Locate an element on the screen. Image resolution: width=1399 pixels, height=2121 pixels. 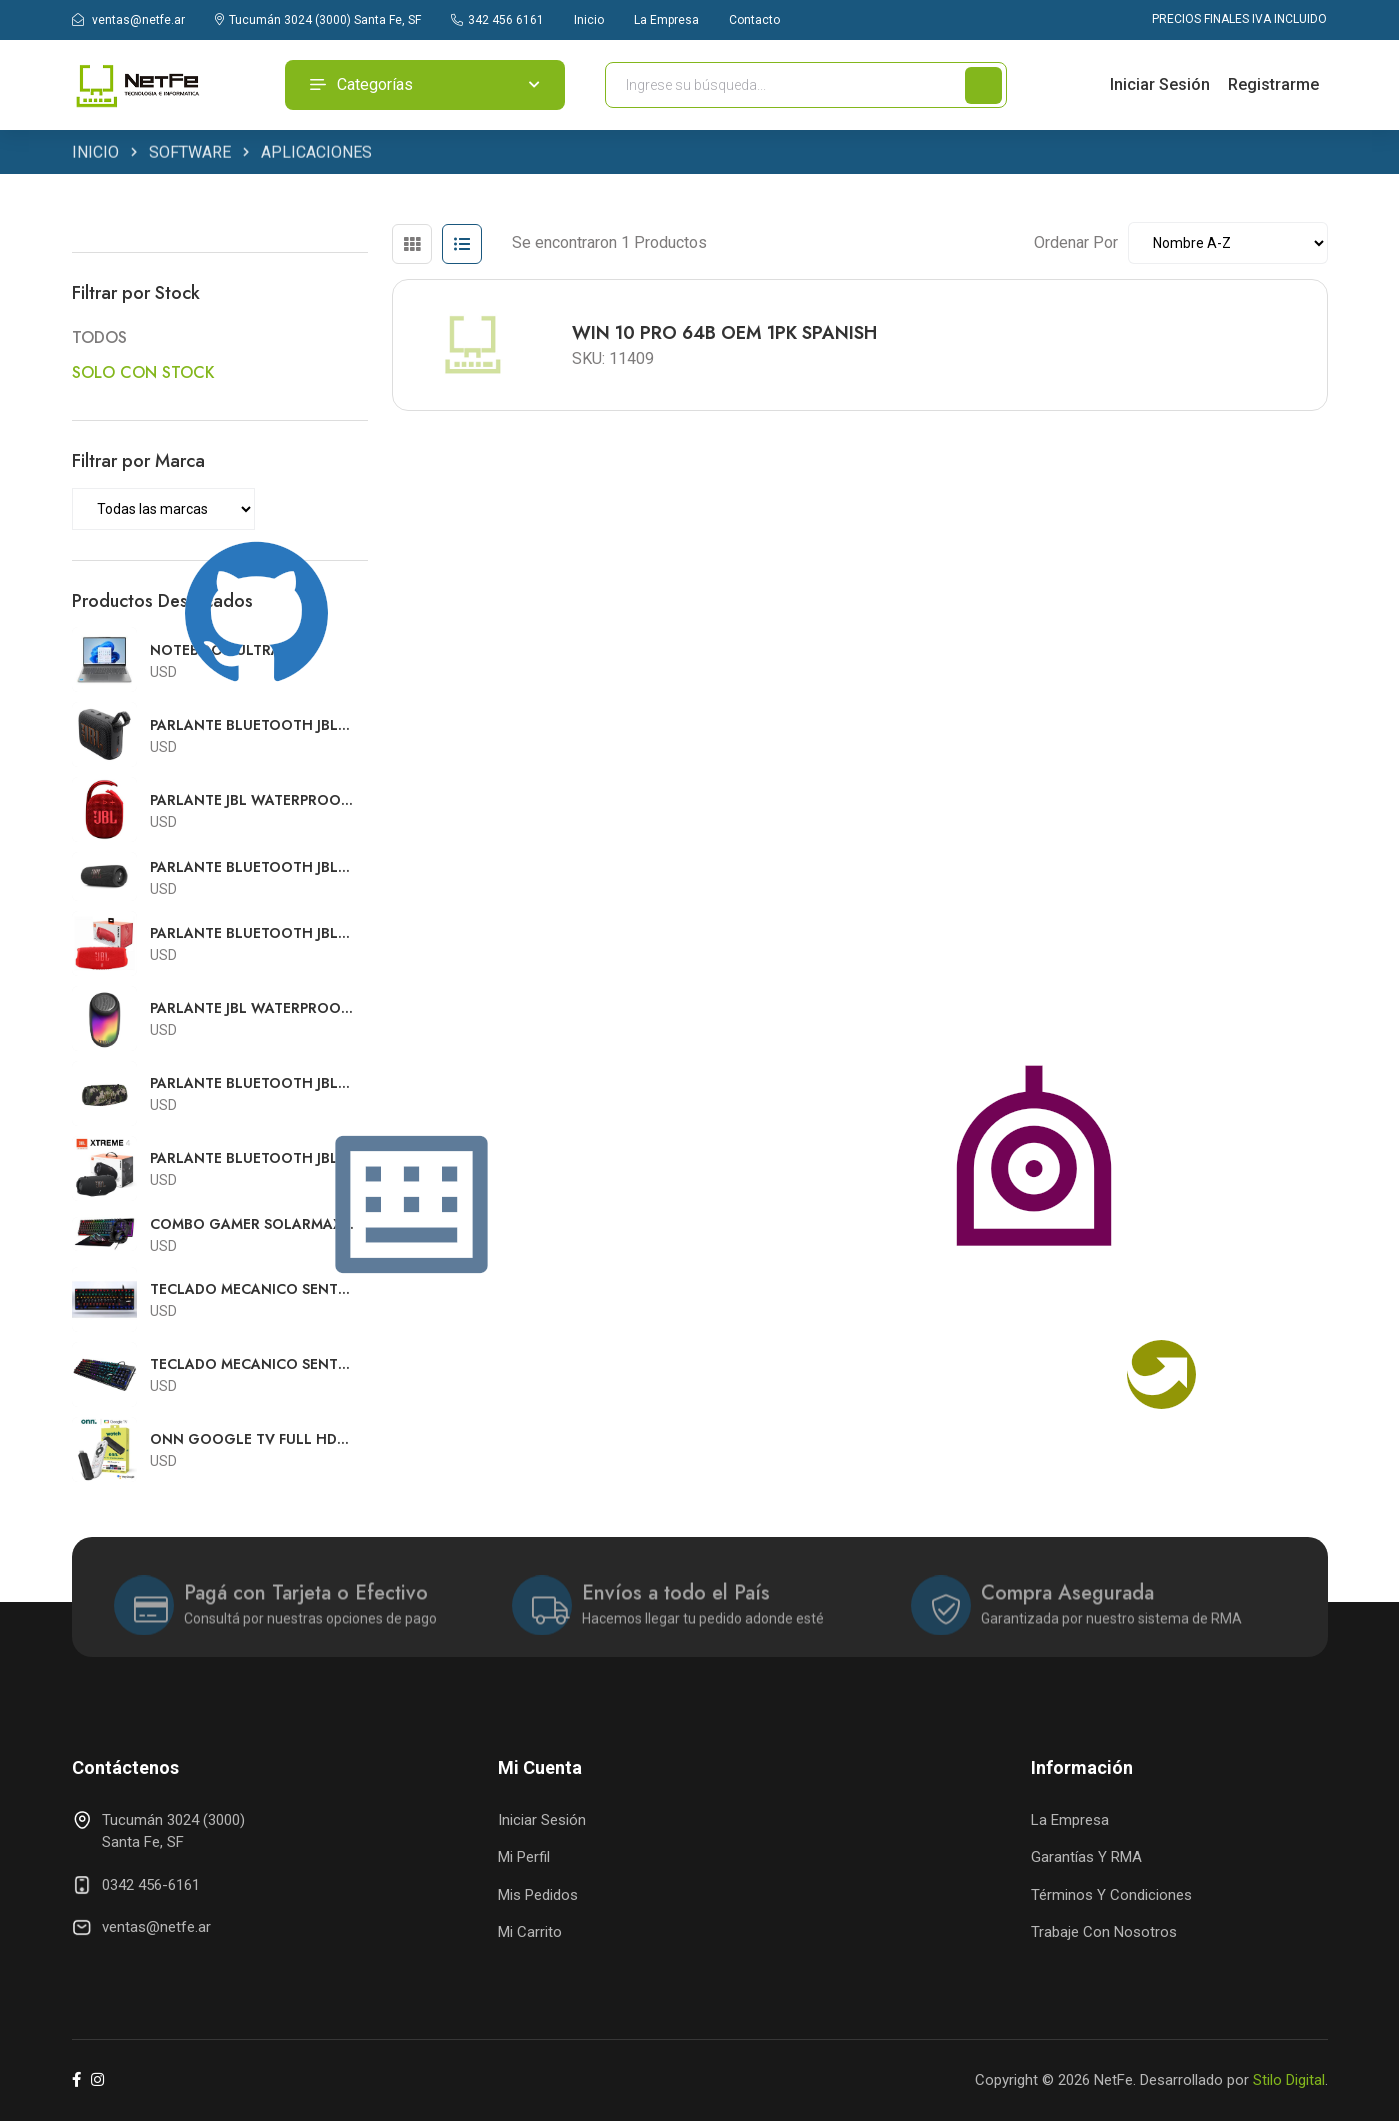
visit github profile or repository is located at coordinates (256, 611).